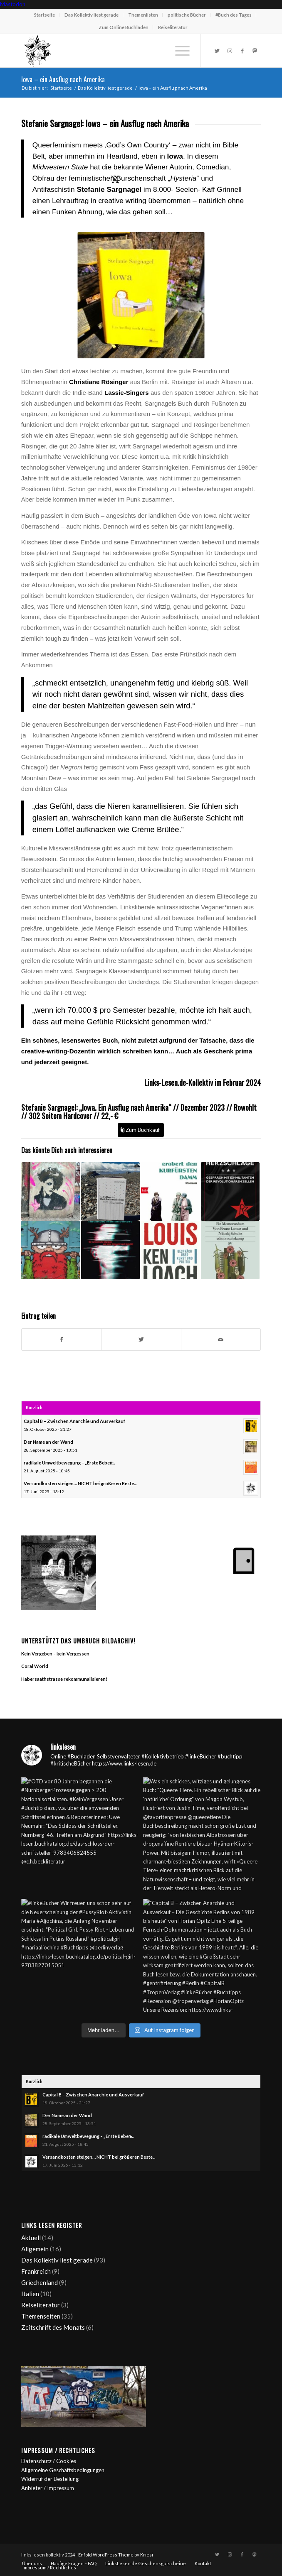  What do you see at coordinates (115, 179) in the screenshot?
I see `strollers not permitted in this area` at bounding box center [115, 179].